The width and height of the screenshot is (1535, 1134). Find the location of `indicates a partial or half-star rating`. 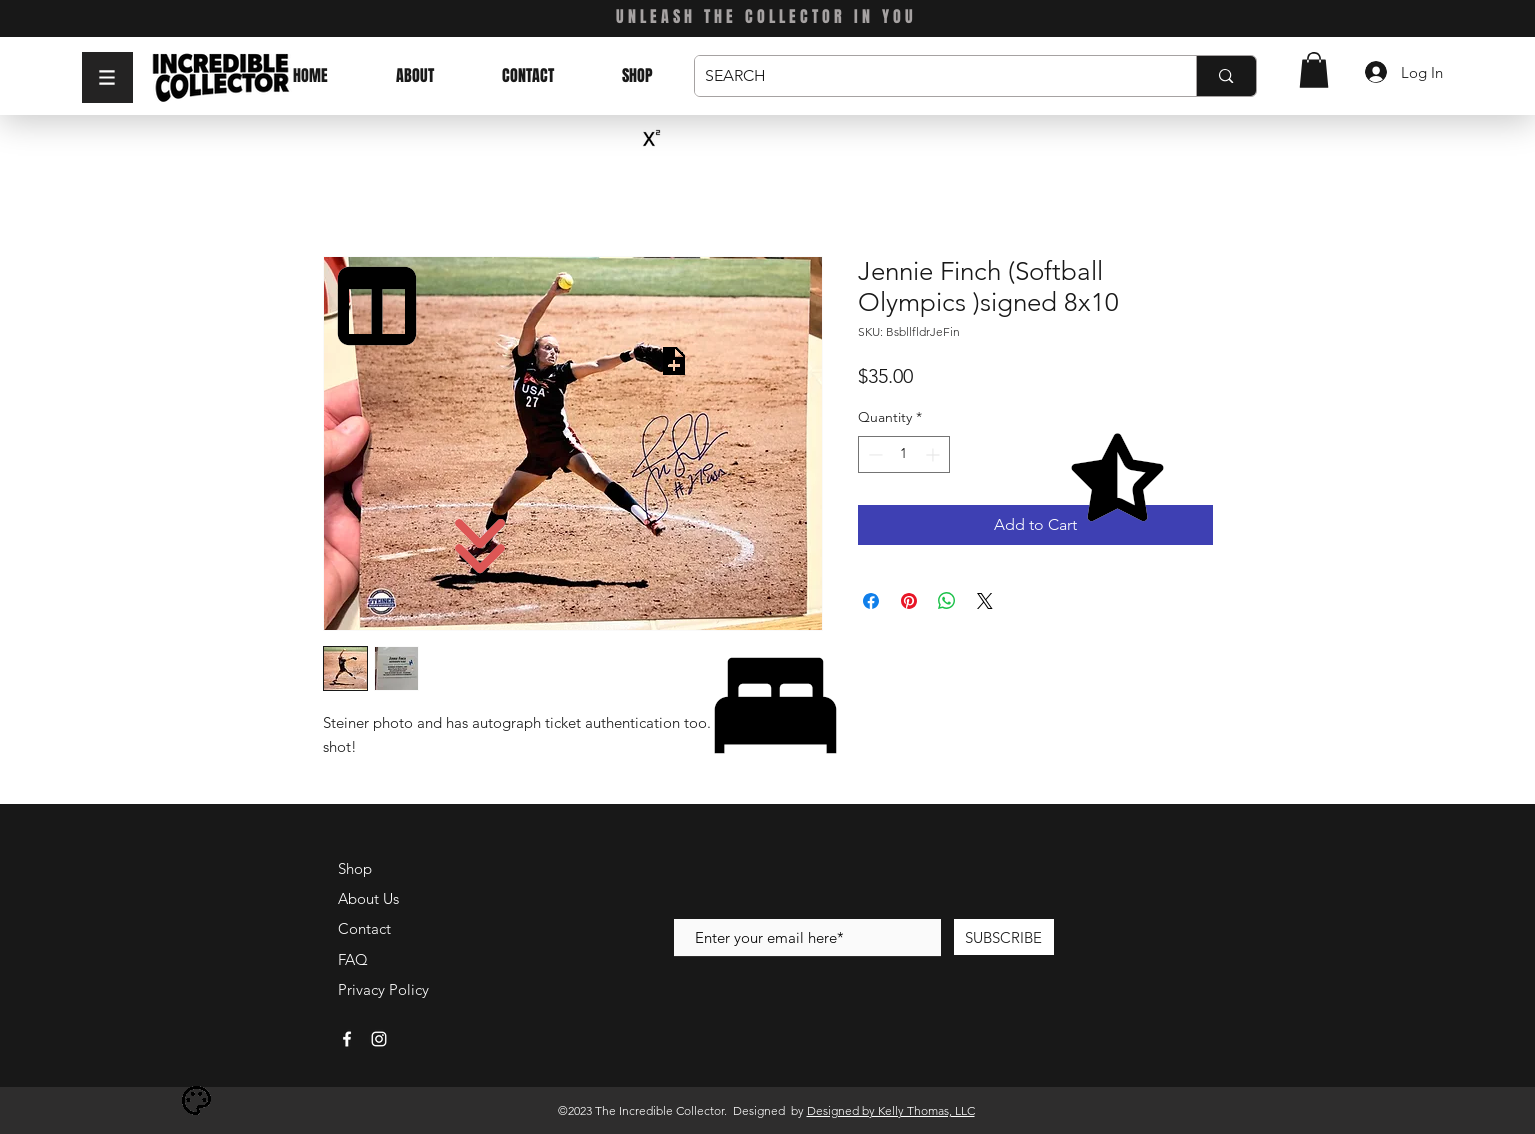

indicates a partial or half-star rating is located at coordinates (1117, 481).